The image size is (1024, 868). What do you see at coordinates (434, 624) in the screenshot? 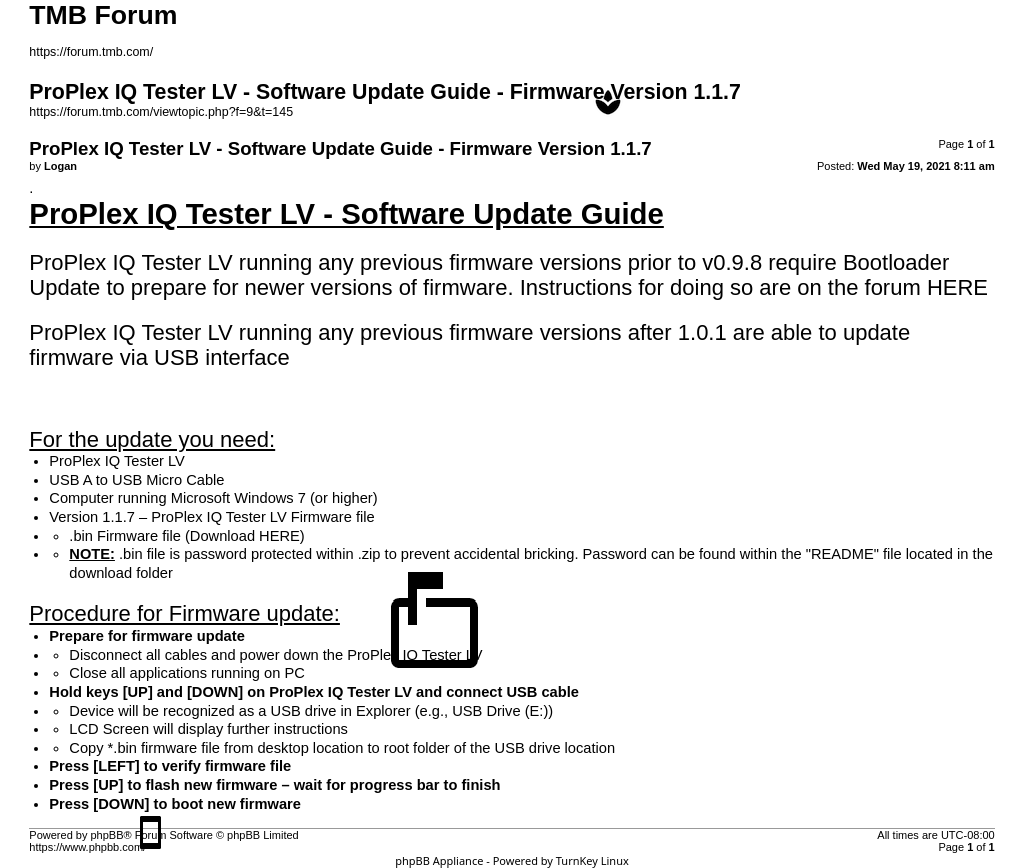
I see `indicates unread mail in your mailbox` at bounding box center [434, 624].